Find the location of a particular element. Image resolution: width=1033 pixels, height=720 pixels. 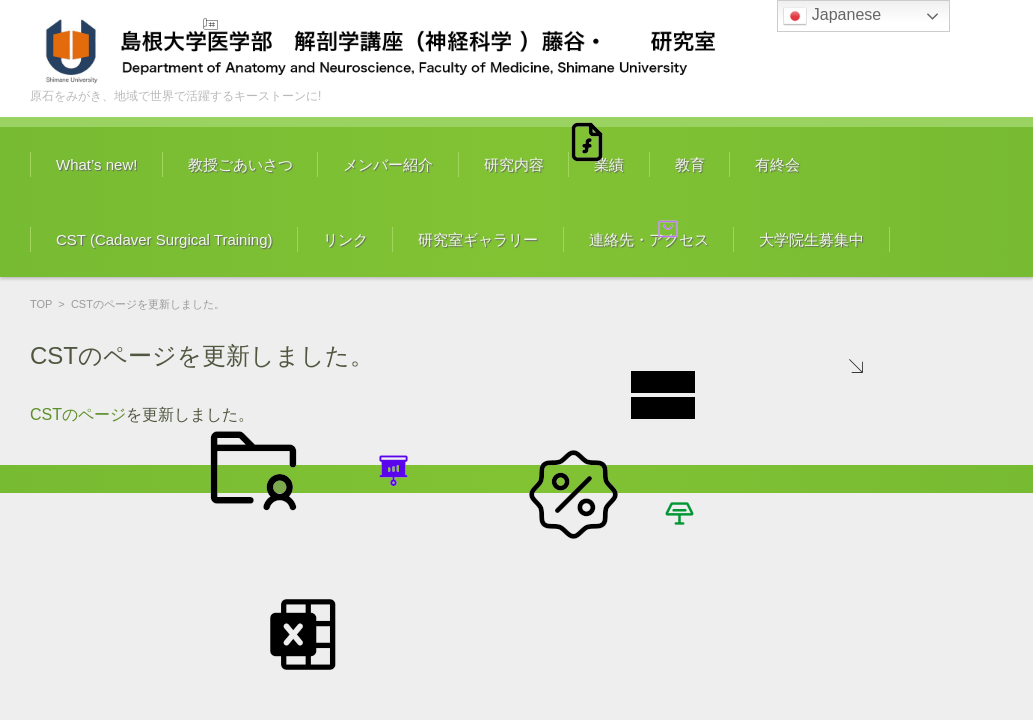

navigate to the next item diagonally is located at coordinates (856, 366).